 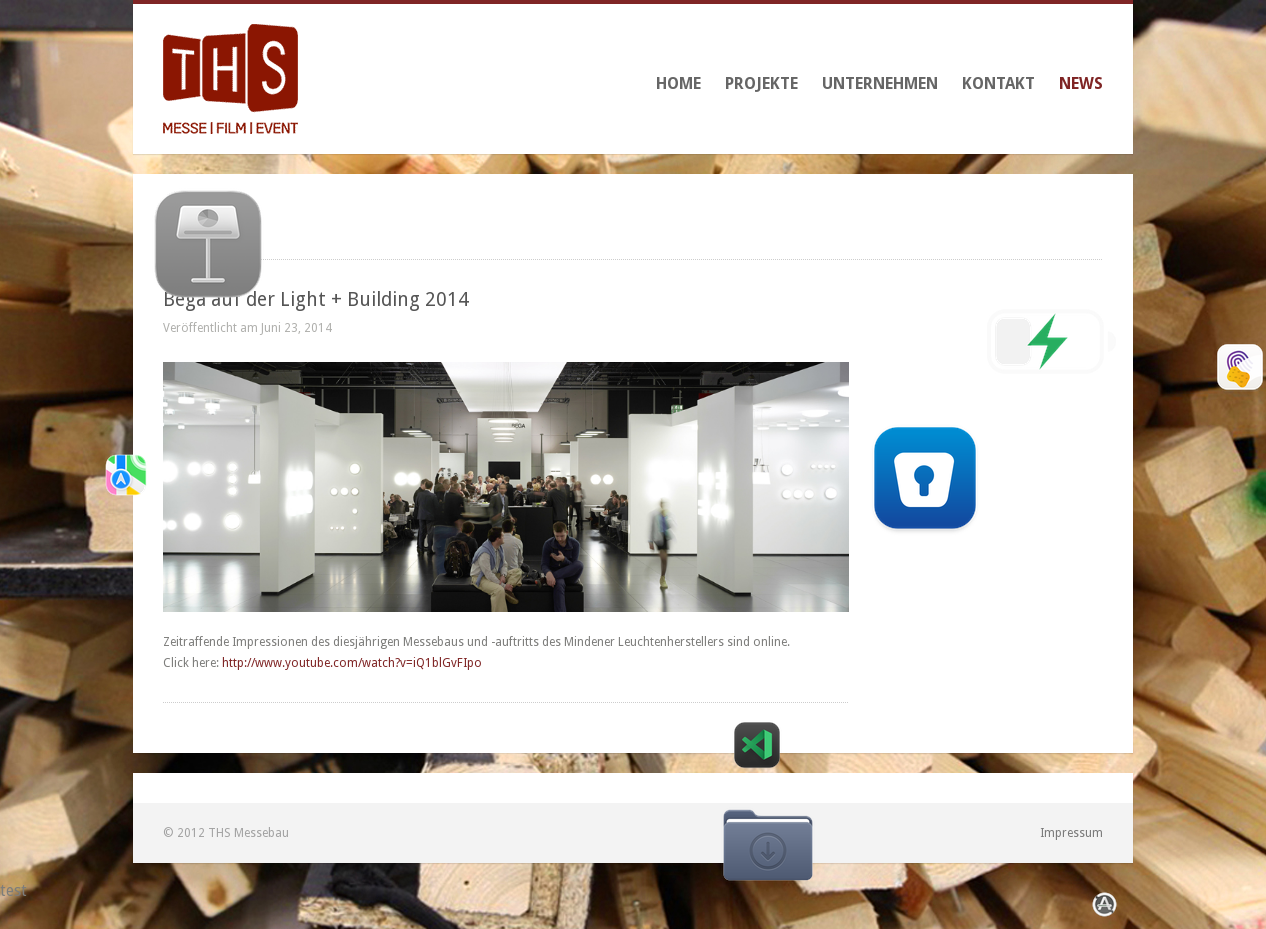 What do you see at coordinates (925, 478) in the screenshot?
I see `open enpass password manager` at bounding box center [925, 478].